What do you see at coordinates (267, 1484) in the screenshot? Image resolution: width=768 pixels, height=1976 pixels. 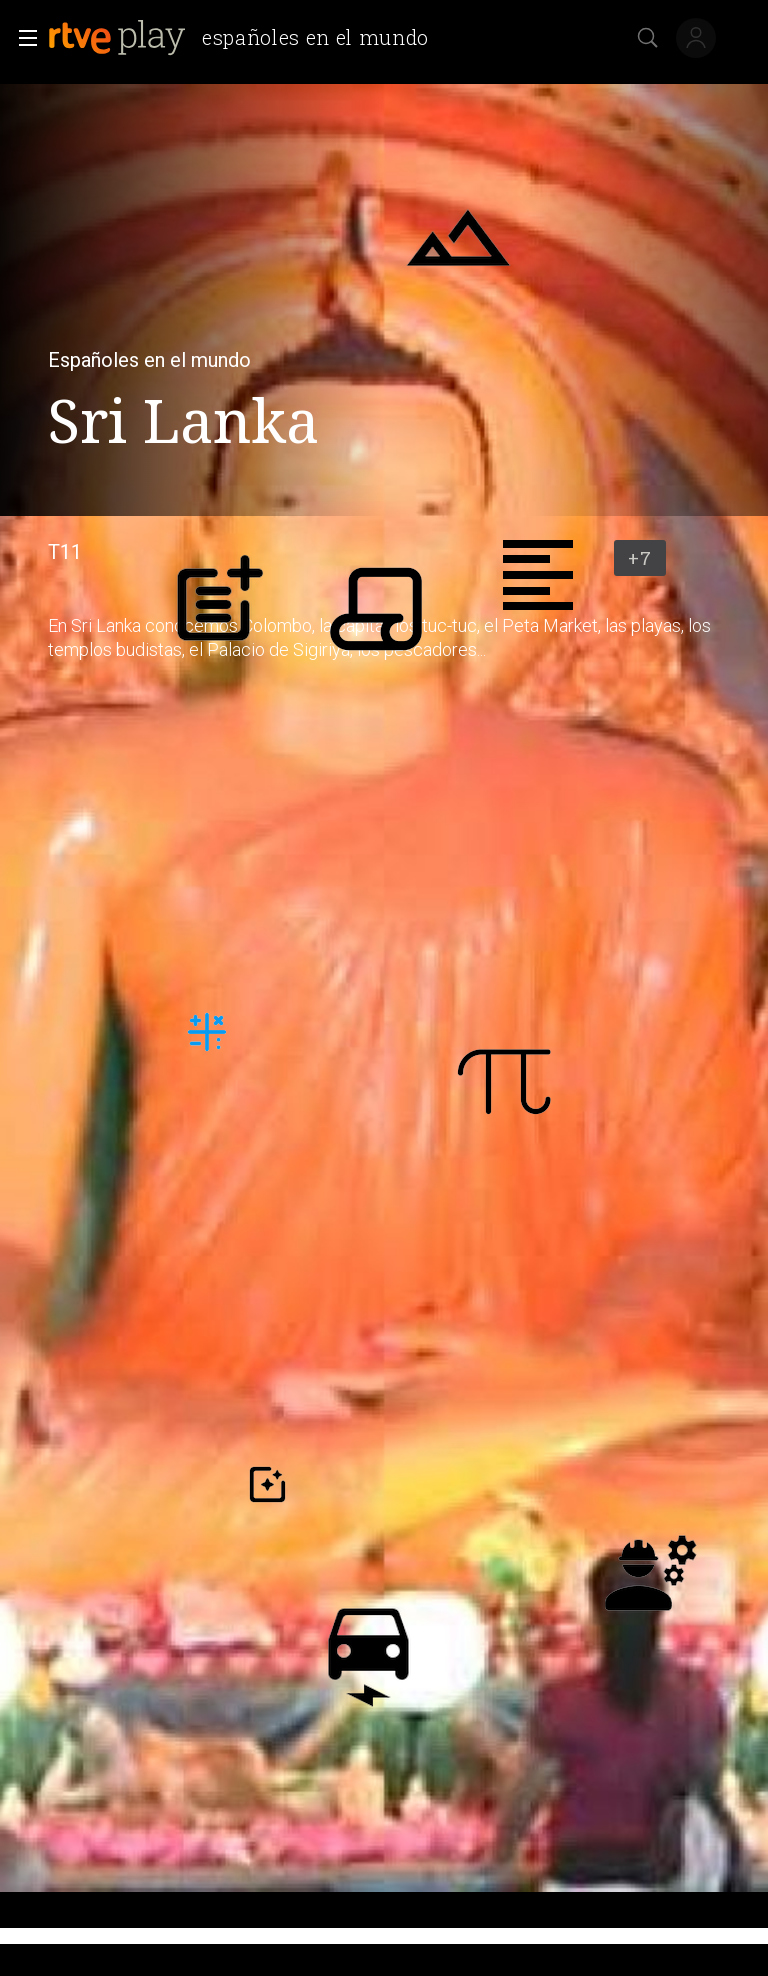 I see `apply filters or effects to a photo` at bounding box center [267, 1484].